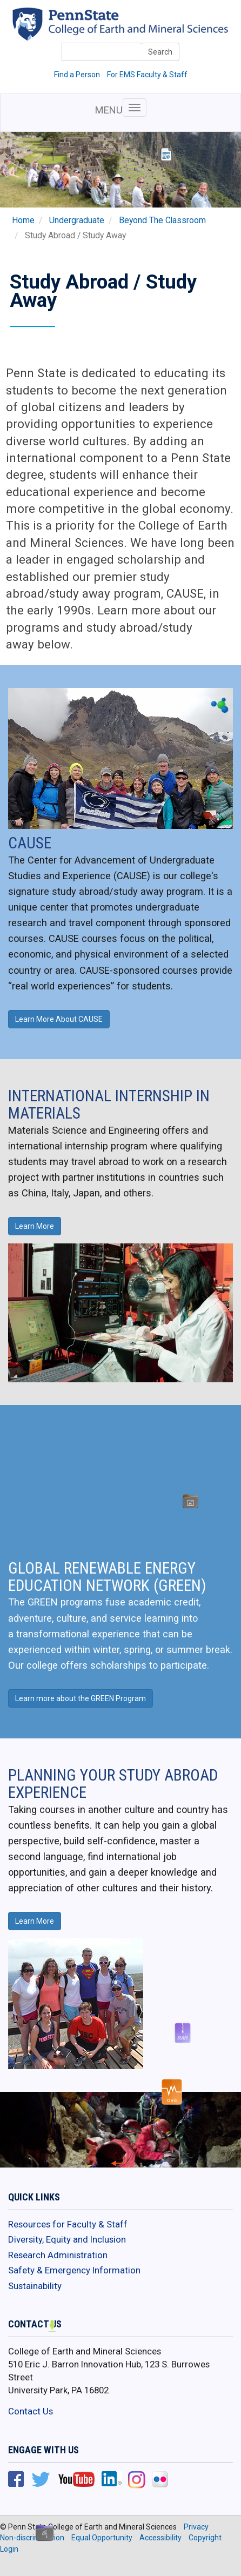  Describe the element at coordinates (219, 705) in the screenshot. I see `indicates file or folder is shared with homegroup network` at that location.